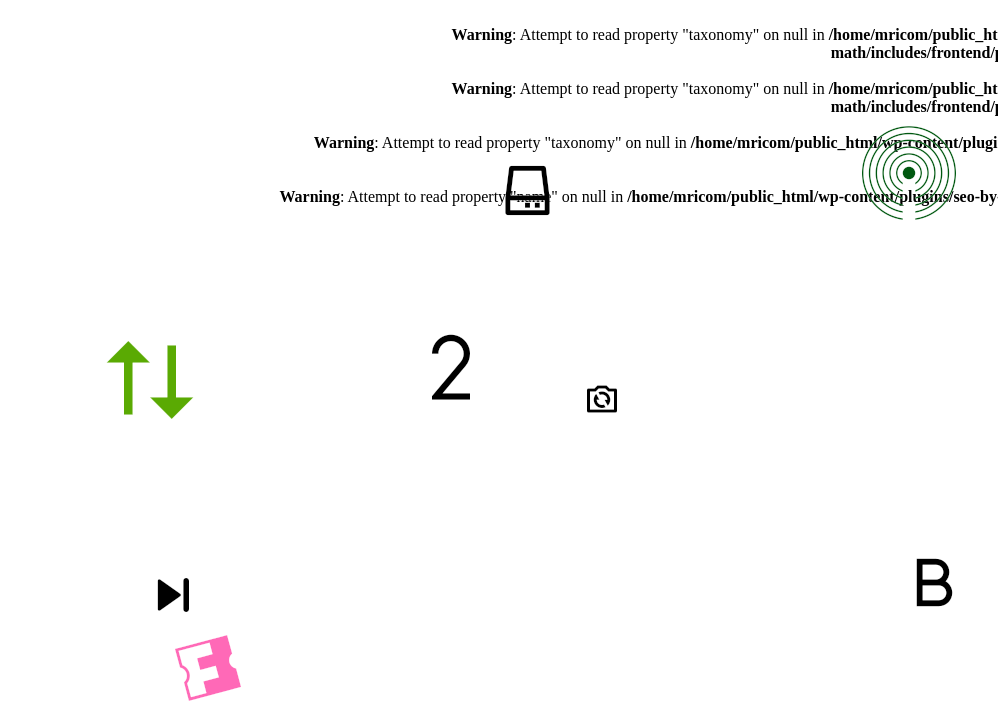  I want to click on access external storage or hard drive, so click(527, 190).